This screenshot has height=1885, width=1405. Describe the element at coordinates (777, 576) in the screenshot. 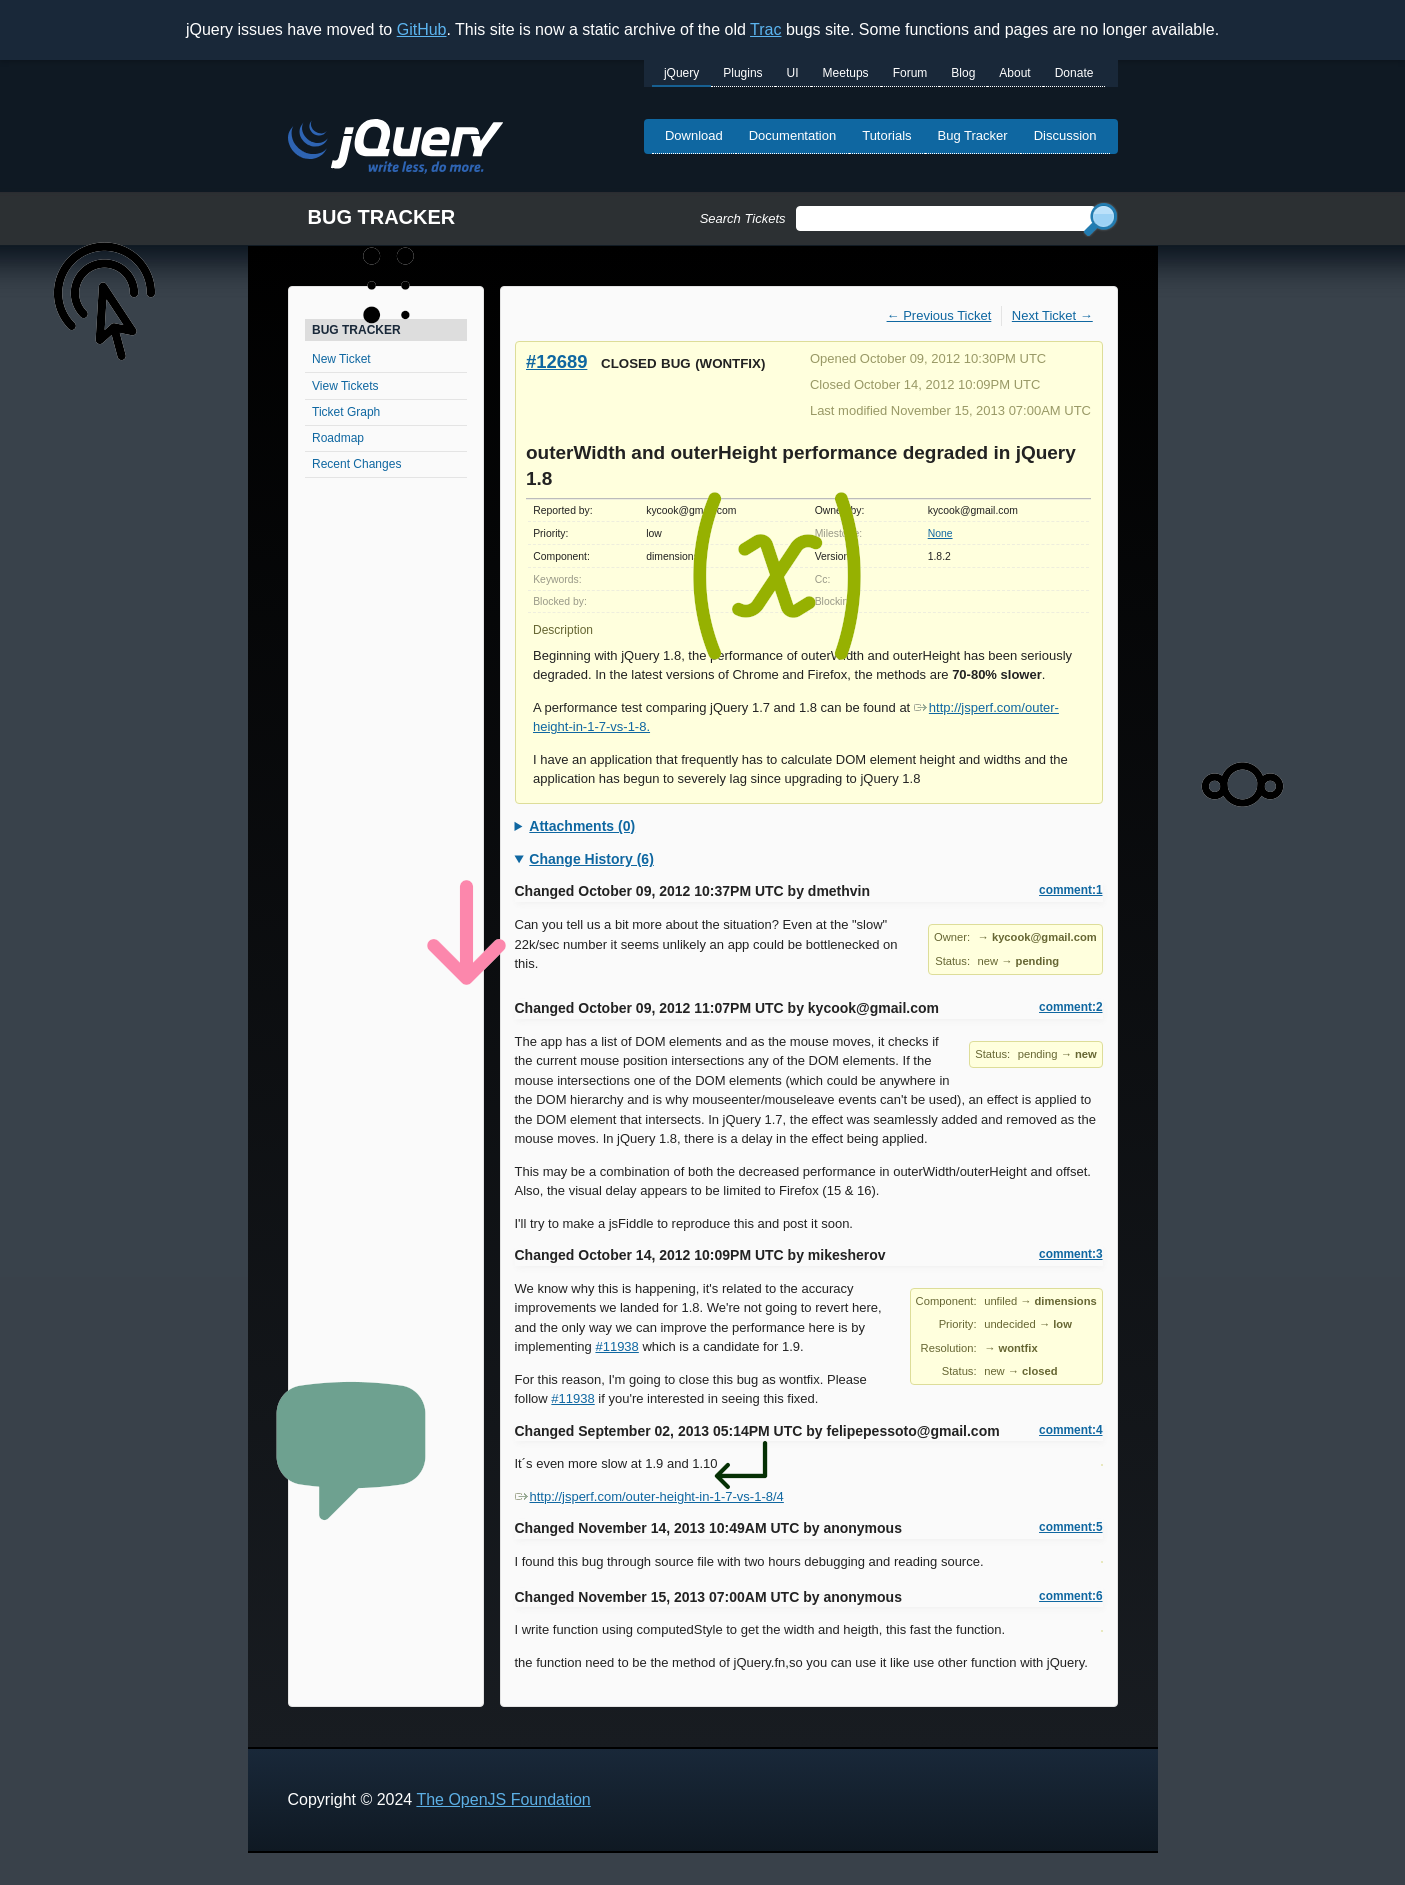

I see `insert a variable or placeholder value` at that location.